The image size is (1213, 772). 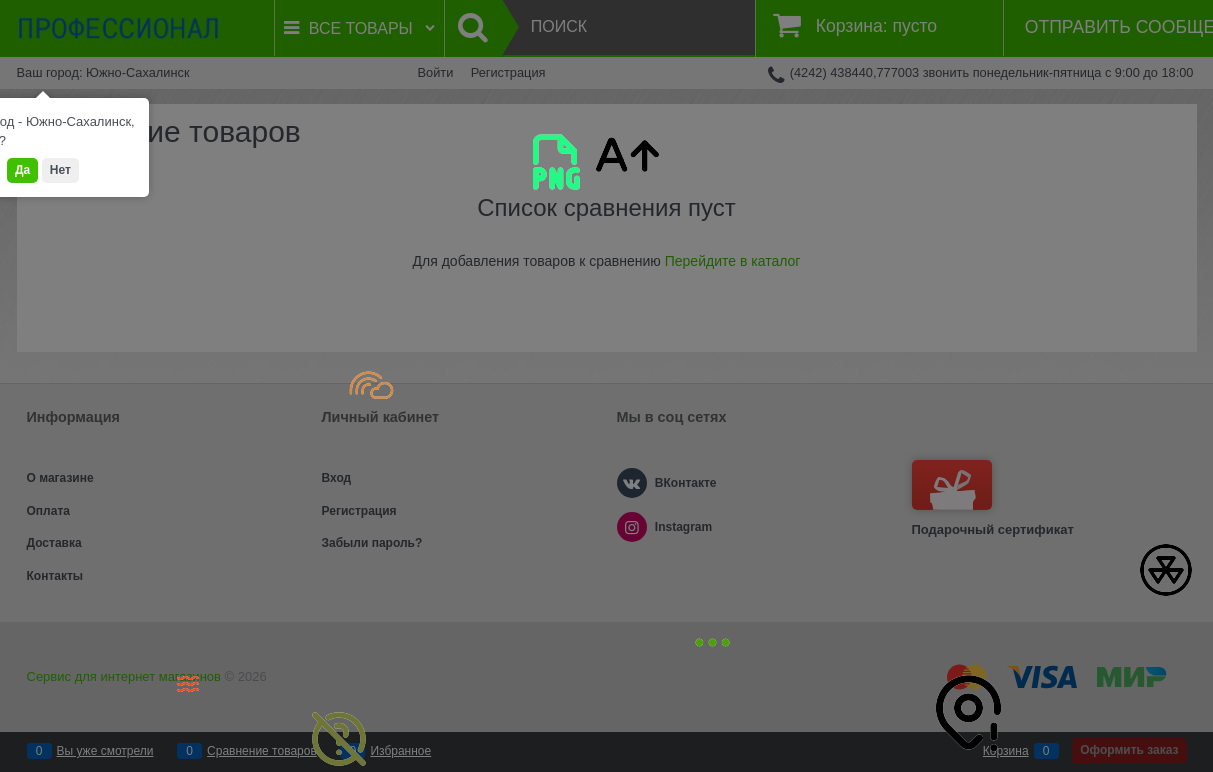 I want to click on indicates a PNG image file type, so click(x=555, y=162).